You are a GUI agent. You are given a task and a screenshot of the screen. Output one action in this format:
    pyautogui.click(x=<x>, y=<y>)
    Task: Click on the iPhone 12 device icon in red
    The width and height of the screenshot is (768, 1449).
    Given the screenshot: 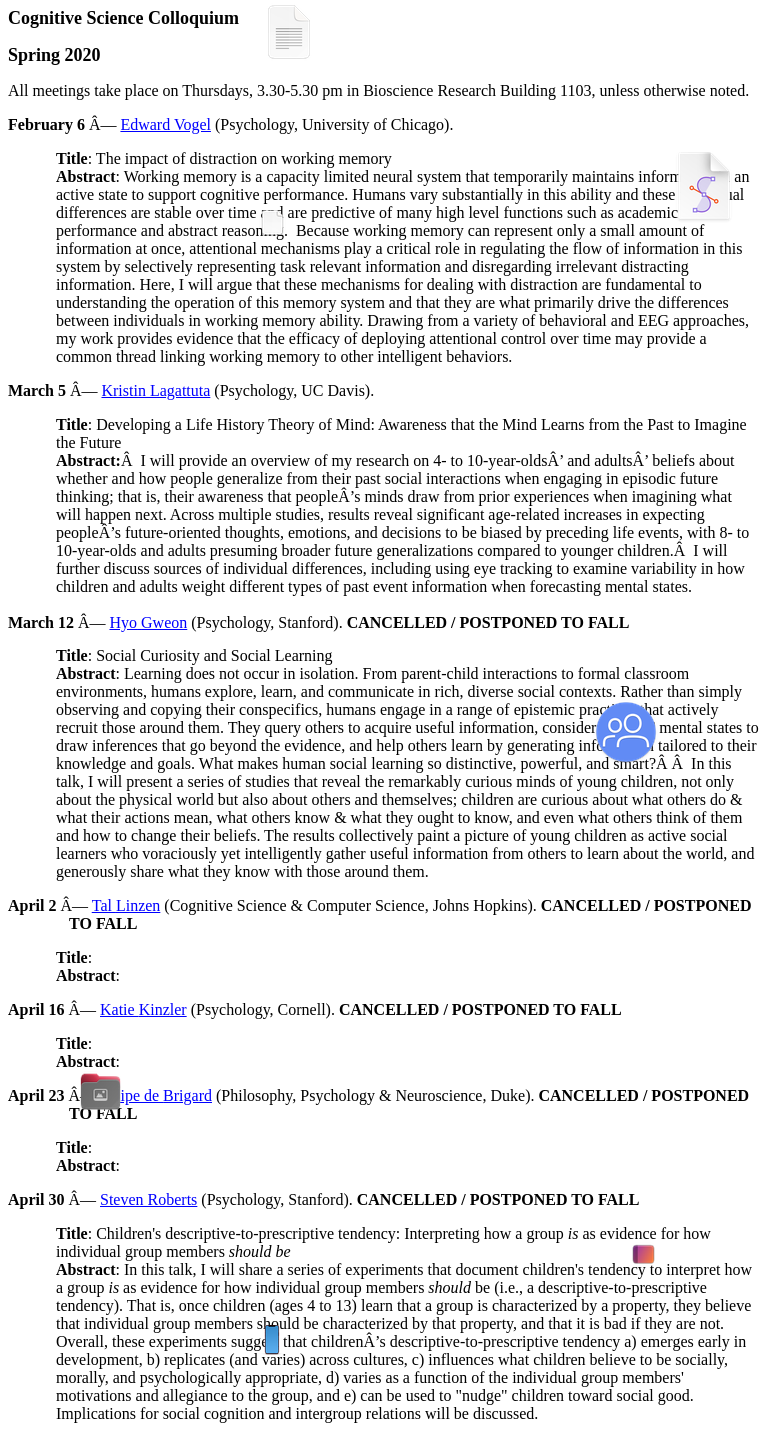 What is the action you would take?
    pyautogui.click(x=272, y=1340)
    